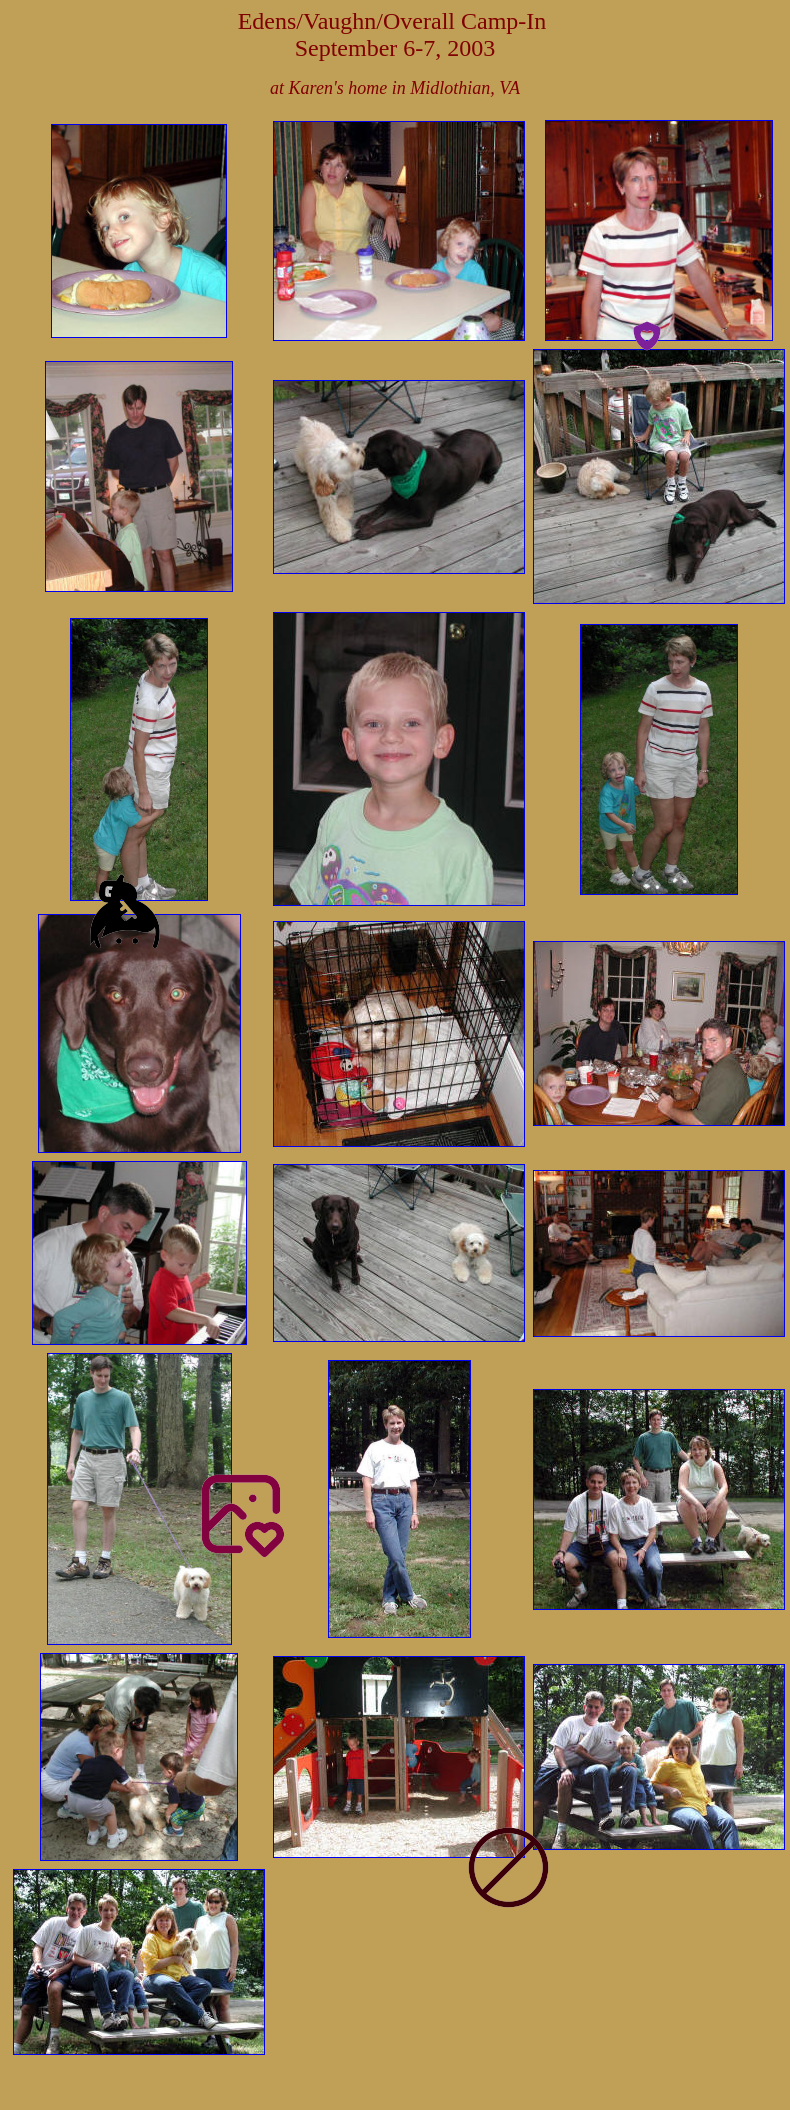 The height and width of the screenshot is (2110, 790). Describe the element at coordinates (125, 911) in the screenshot. I see `open keybase app` at that location.